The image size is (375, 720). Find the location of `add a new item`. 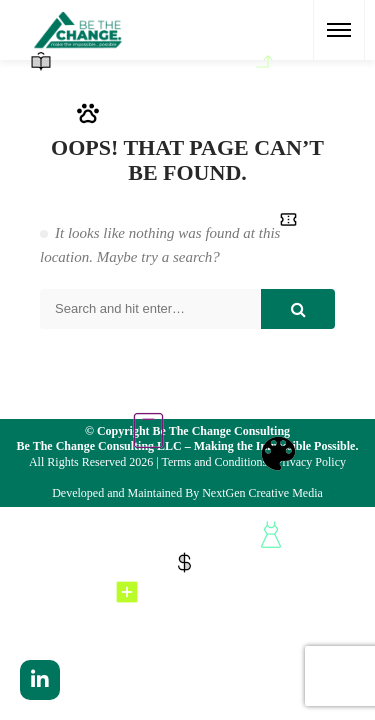

add a new item is located at coordinates (127, 592).